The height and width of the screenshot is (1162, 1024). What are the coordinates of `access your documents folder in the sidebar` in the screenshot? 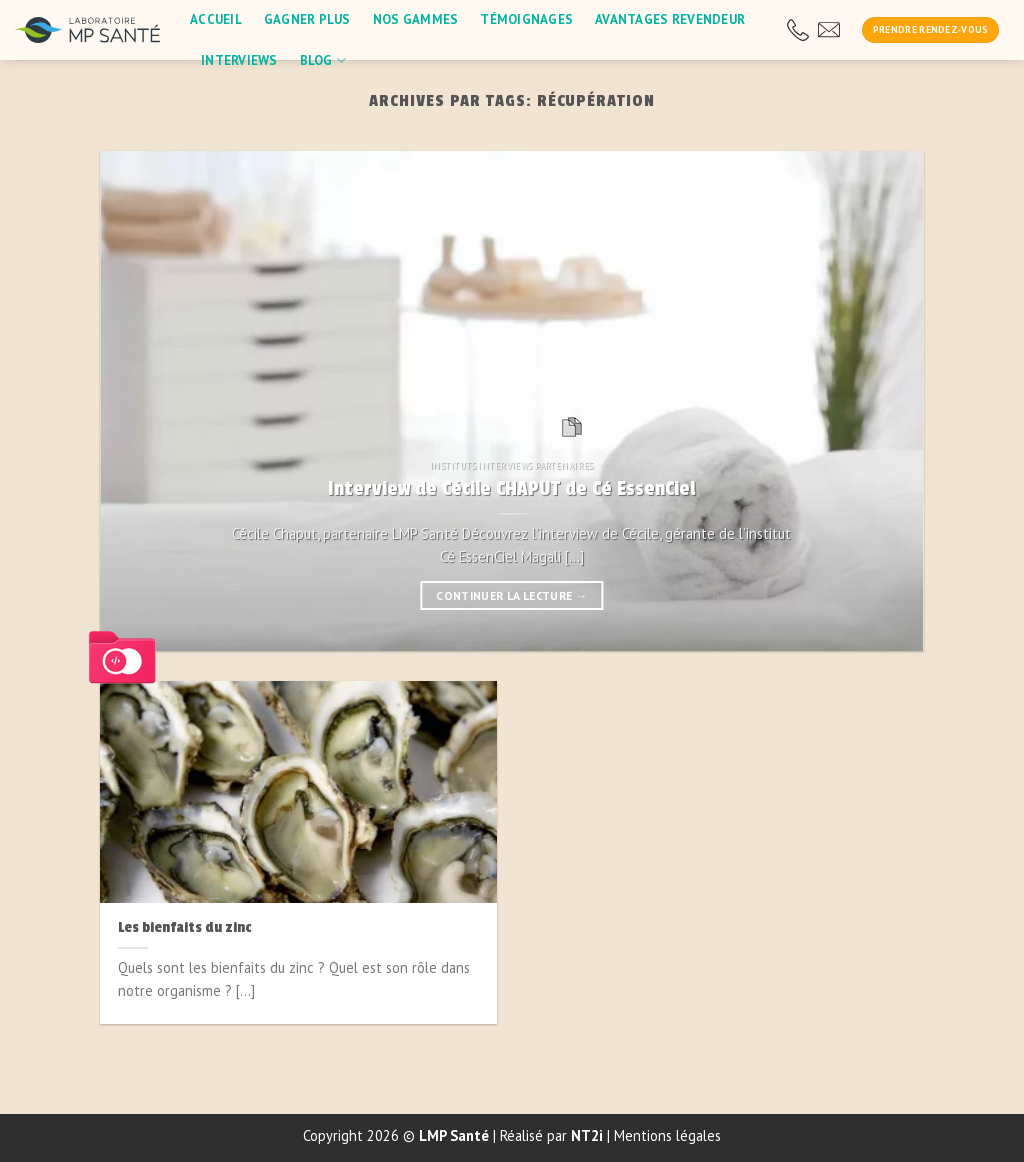 It's located at (572, 427).